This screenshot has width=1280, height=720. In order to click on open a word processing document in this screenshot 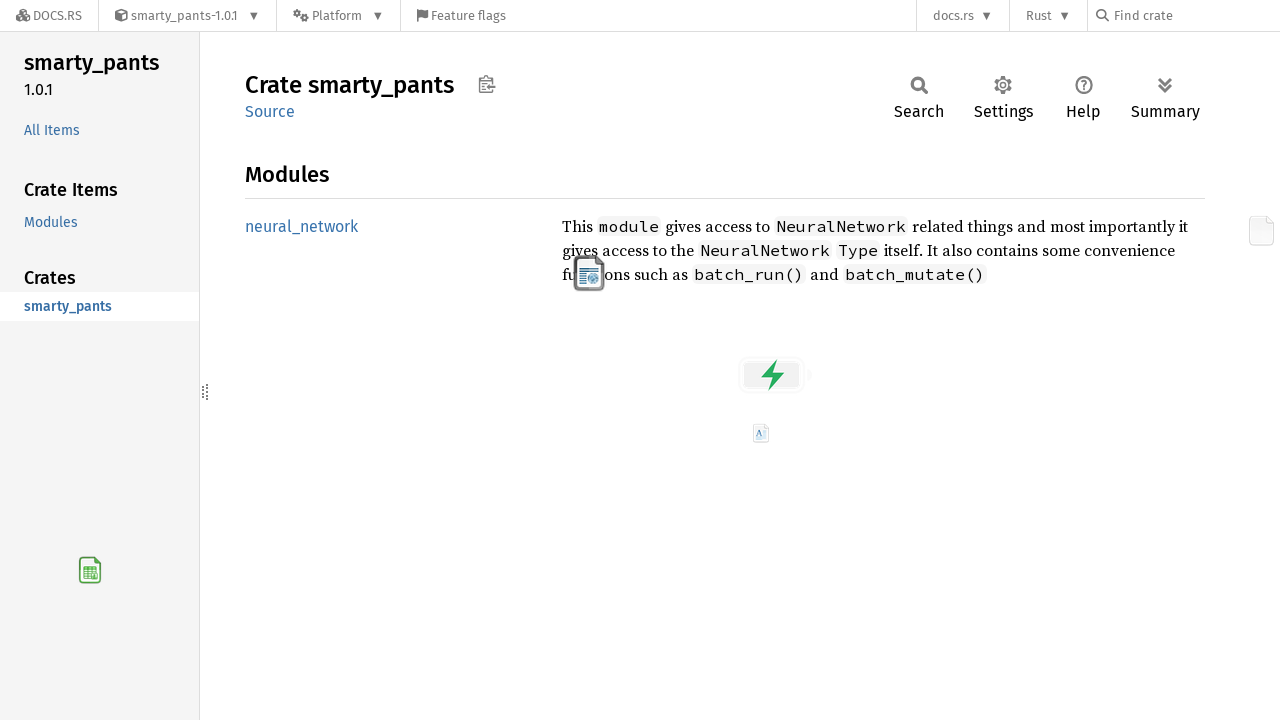, I will do `click(761, 433)`.